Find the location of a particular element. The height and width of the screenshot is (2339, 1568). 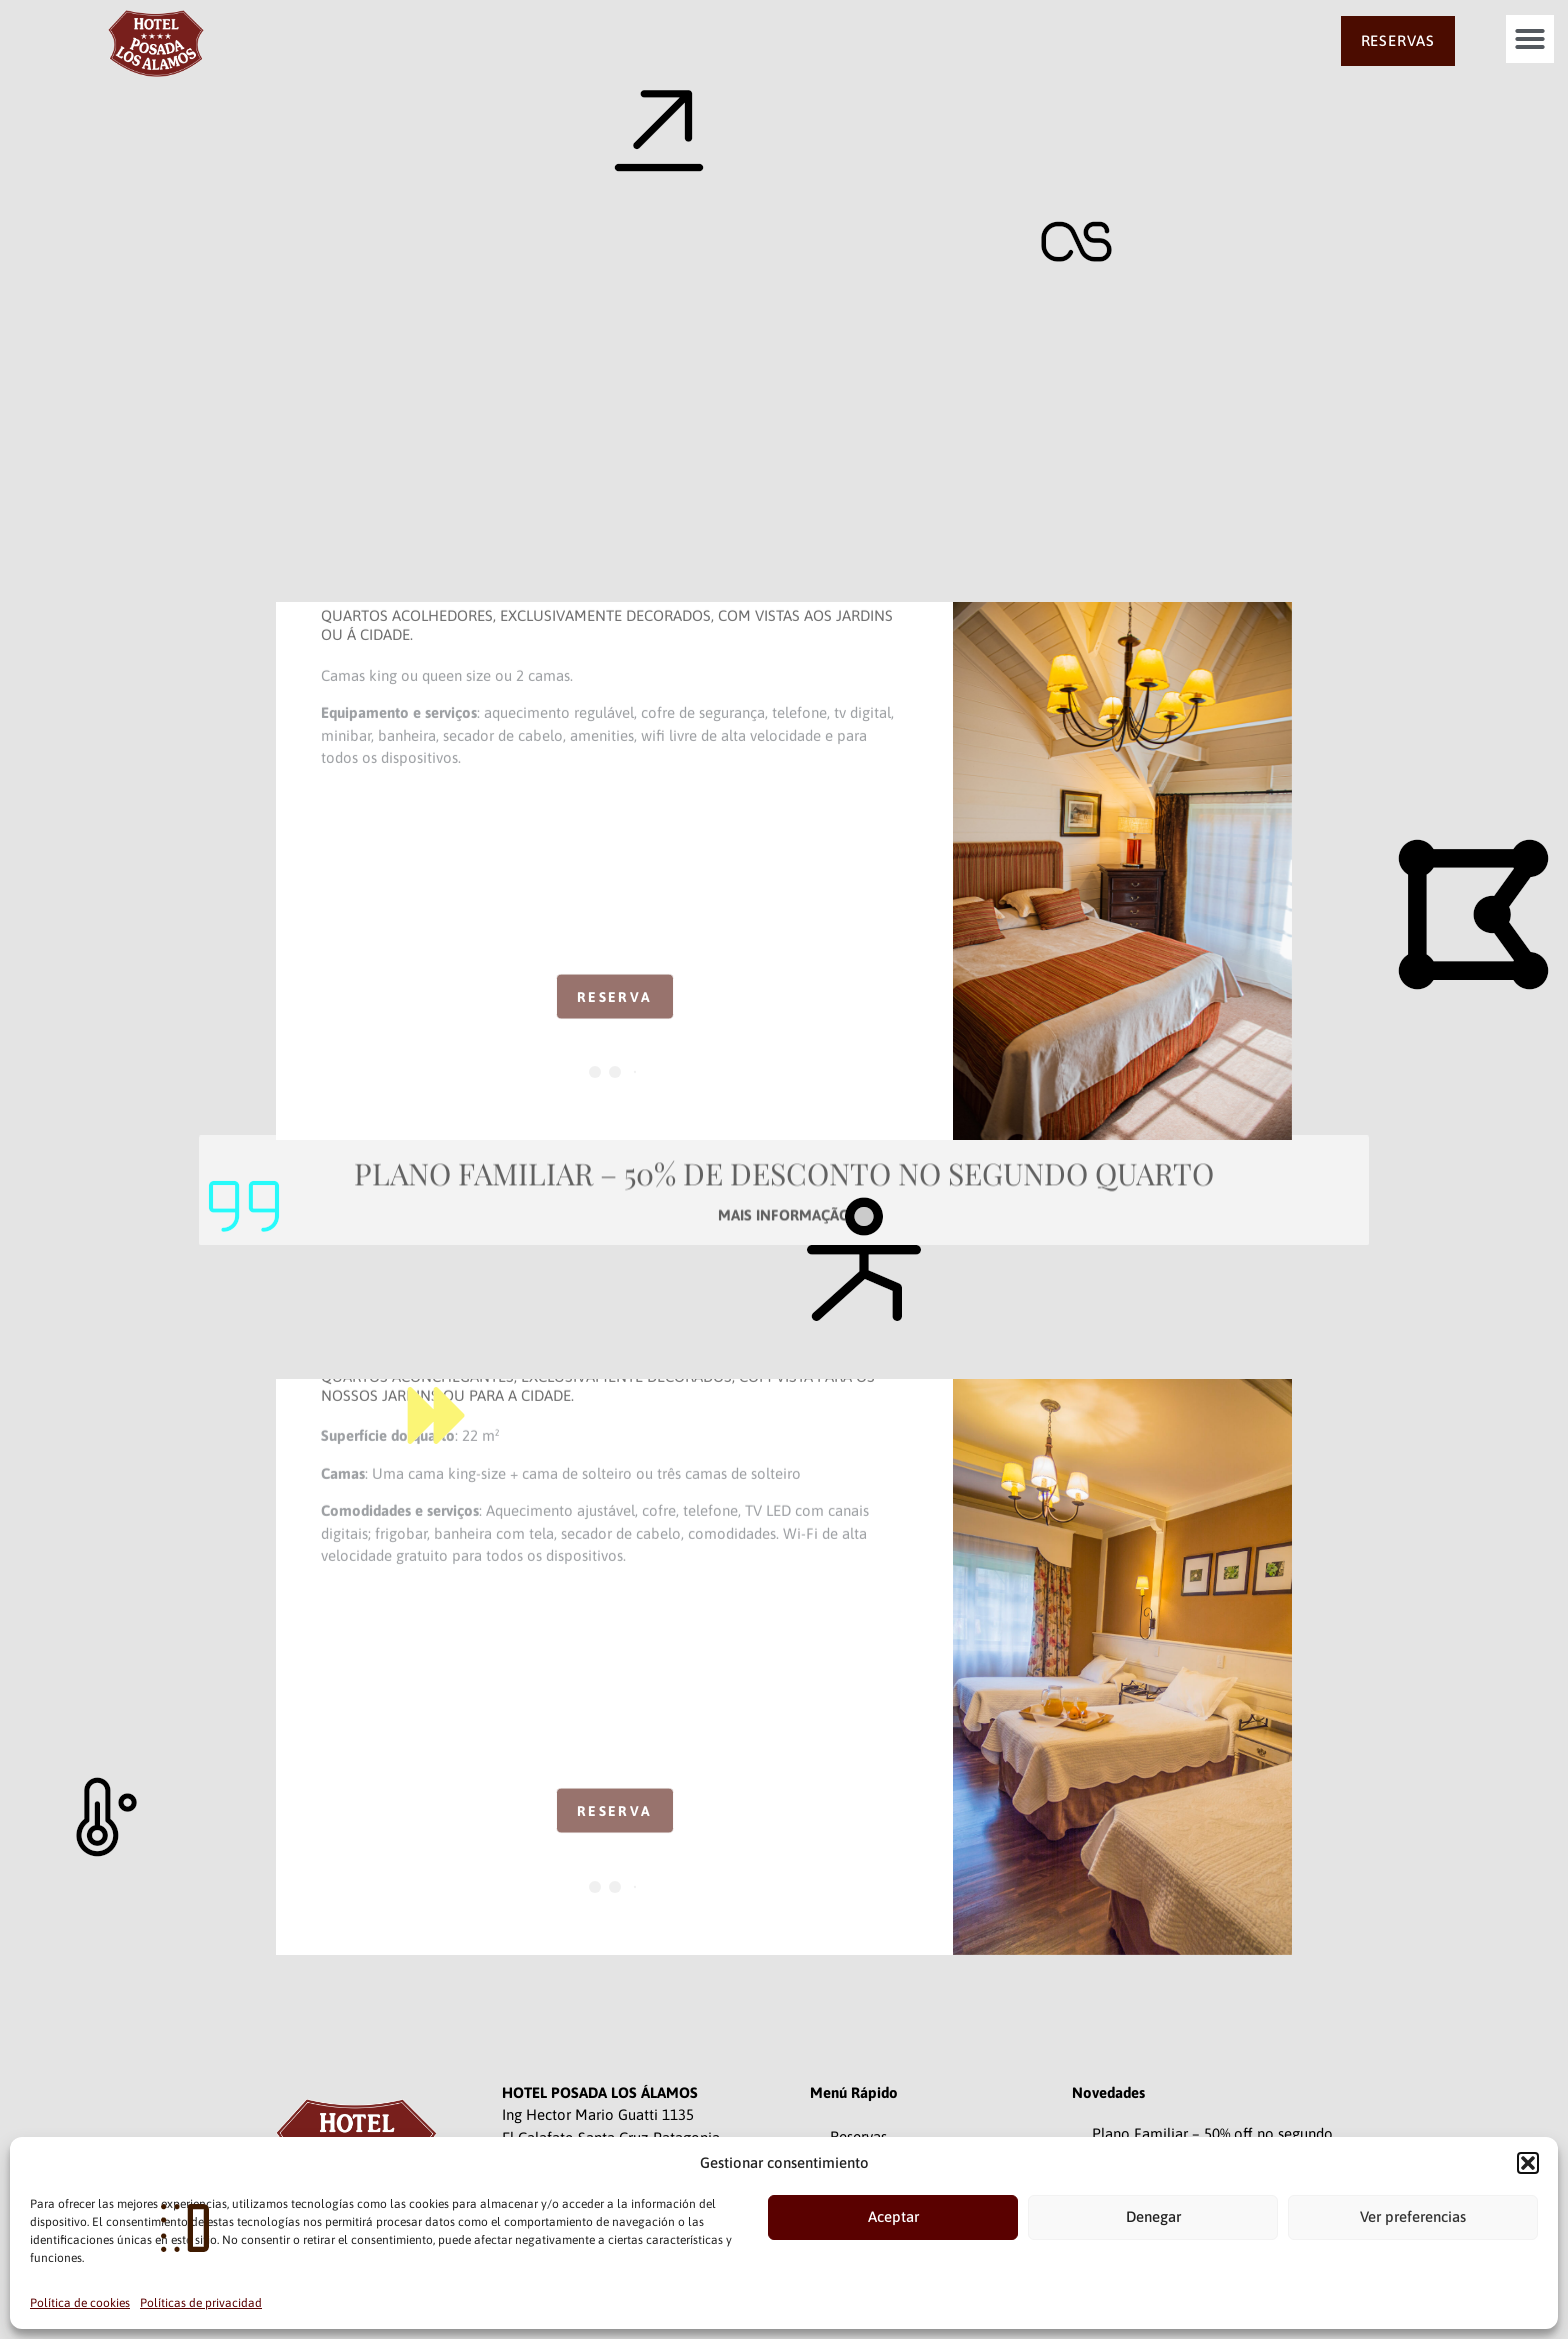

skip forward or fast forward is located at coordinates (433, 1415).